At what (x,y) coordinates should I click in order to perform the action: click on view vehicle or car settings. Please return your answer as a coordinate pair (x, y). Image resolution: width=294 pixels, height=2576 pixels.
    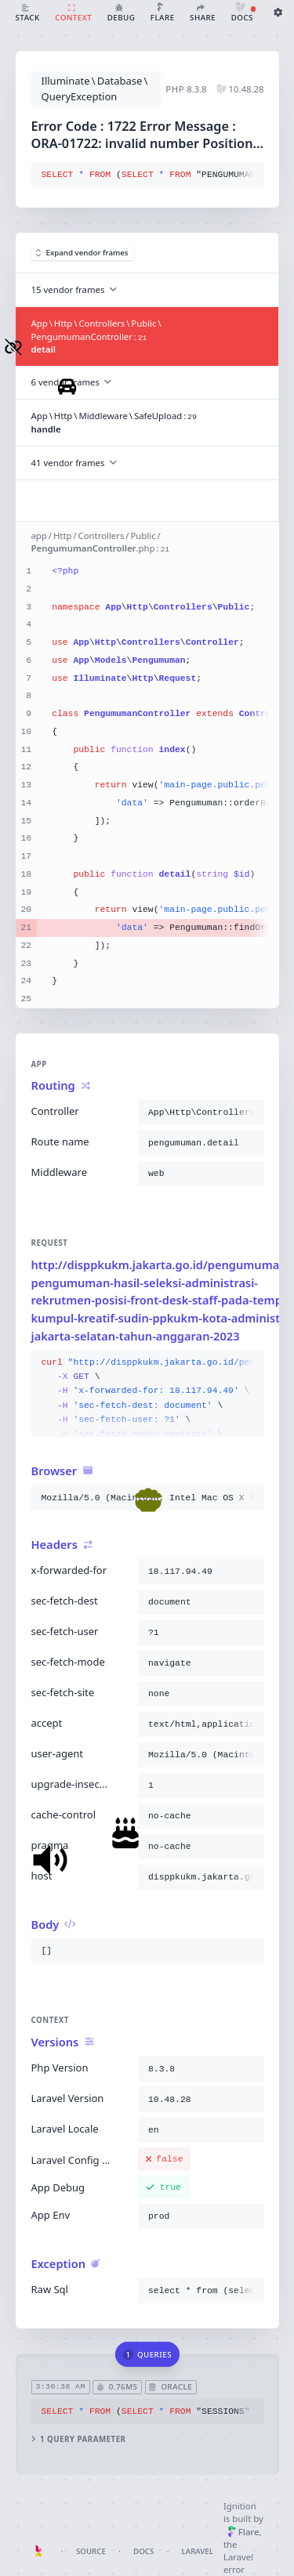
    Looking at the image, I should click on (67, 386).